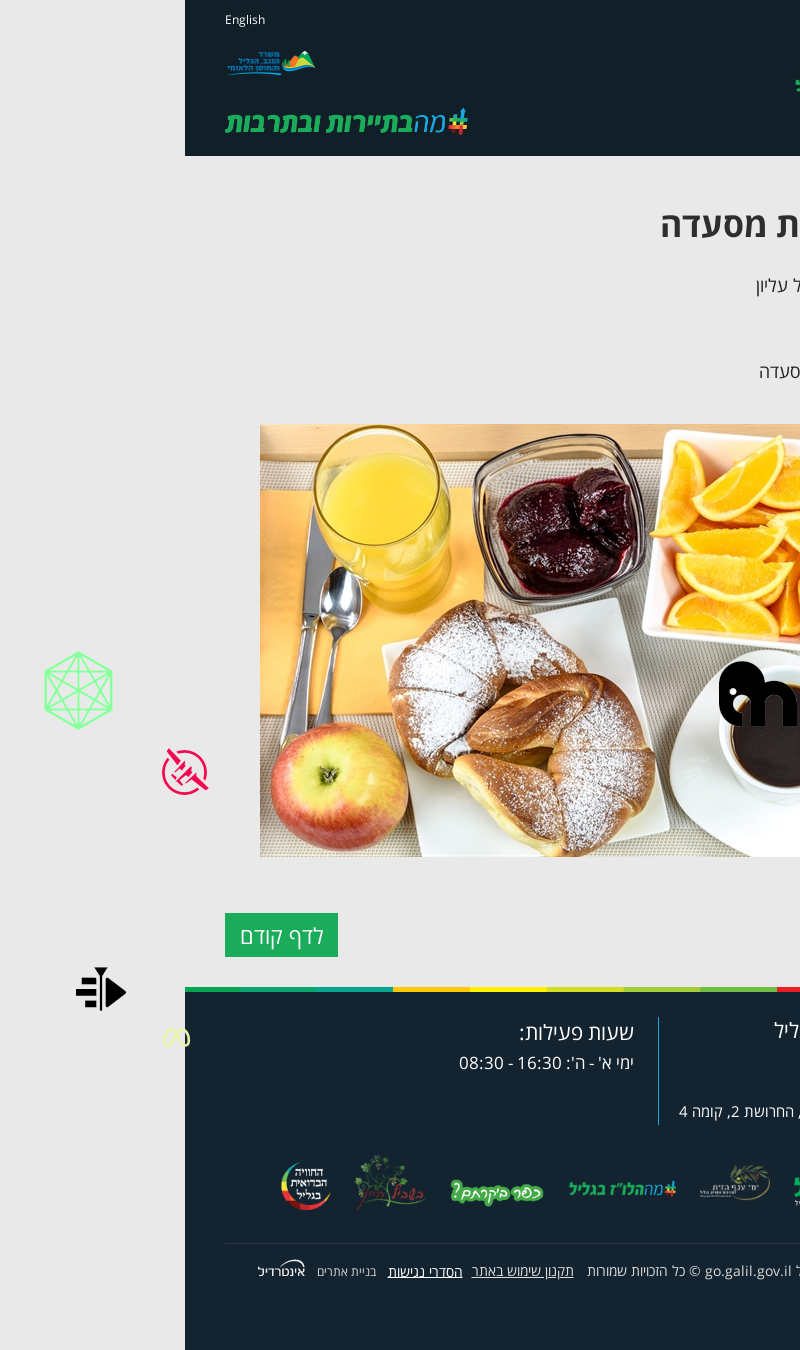  Describe the element at coordinates (758, 694) in the screenshot. I see `migadu email hosting service logo` at that location.